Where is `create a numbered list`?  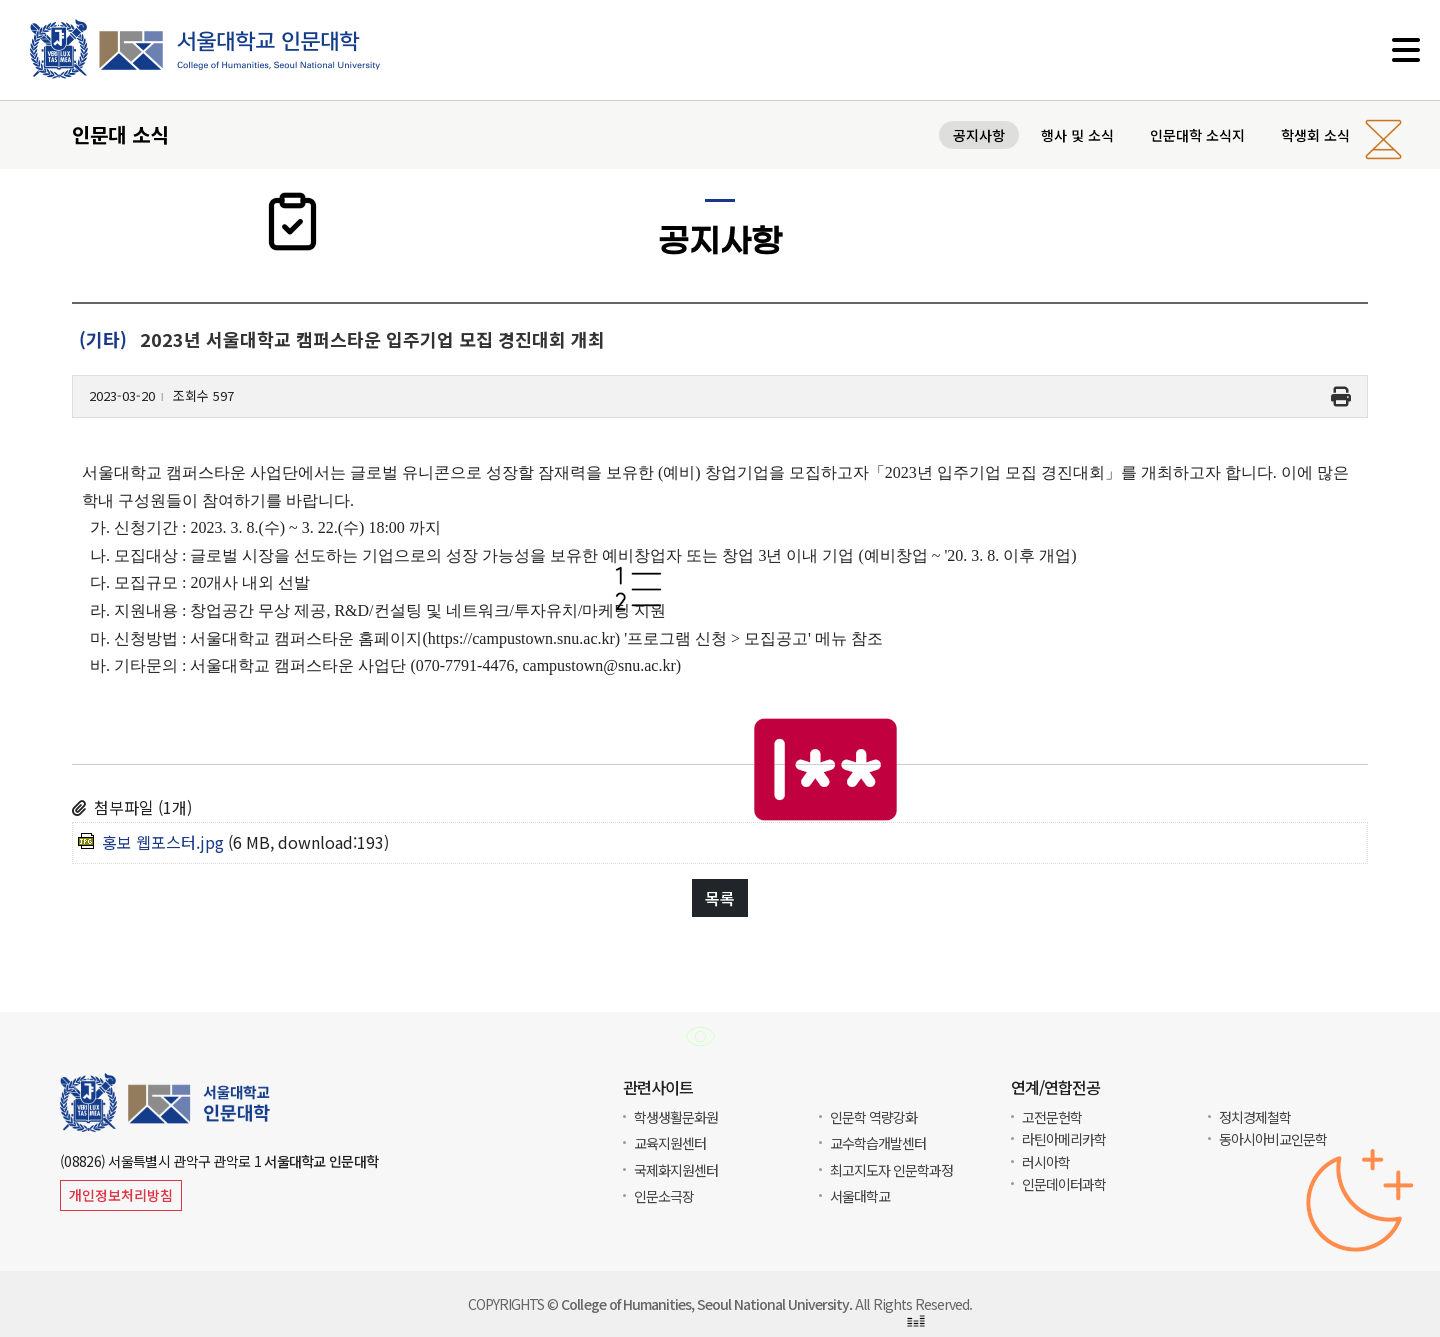 create a numbered list is located at coordinates (638, 589).